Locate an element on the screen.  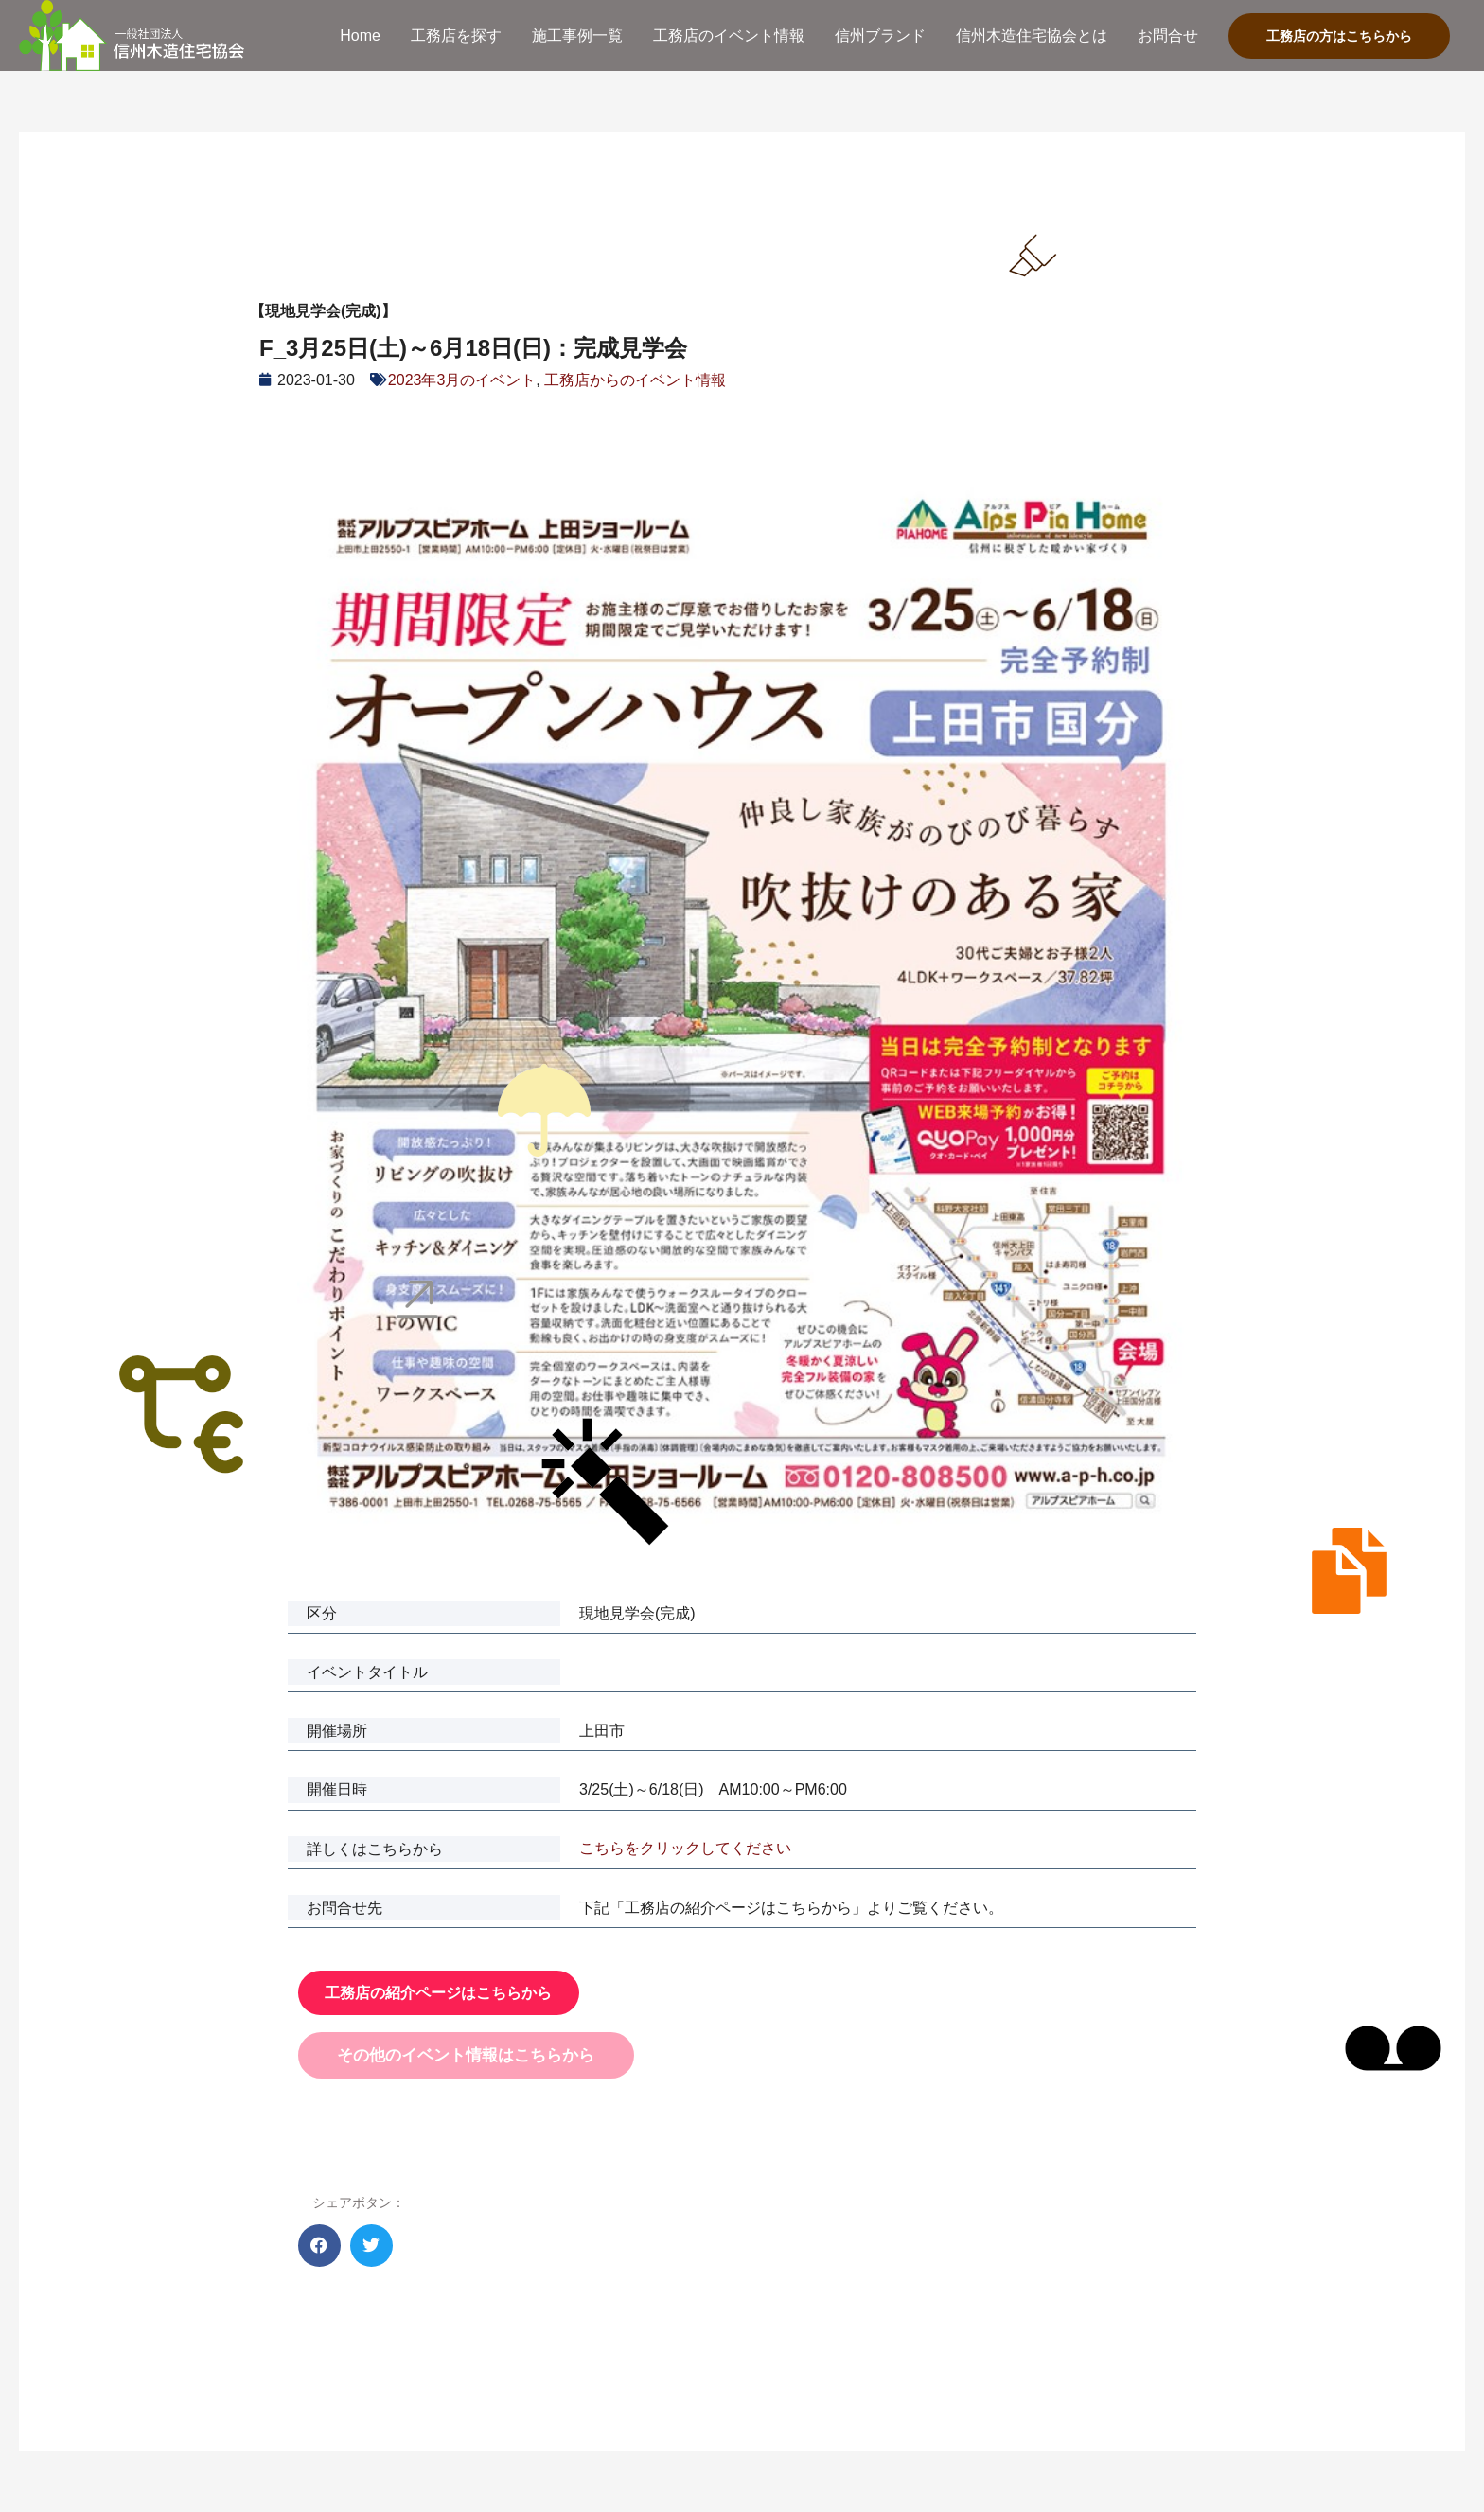
view weather protection or rain forecast is located at coordinates (544, 1110).